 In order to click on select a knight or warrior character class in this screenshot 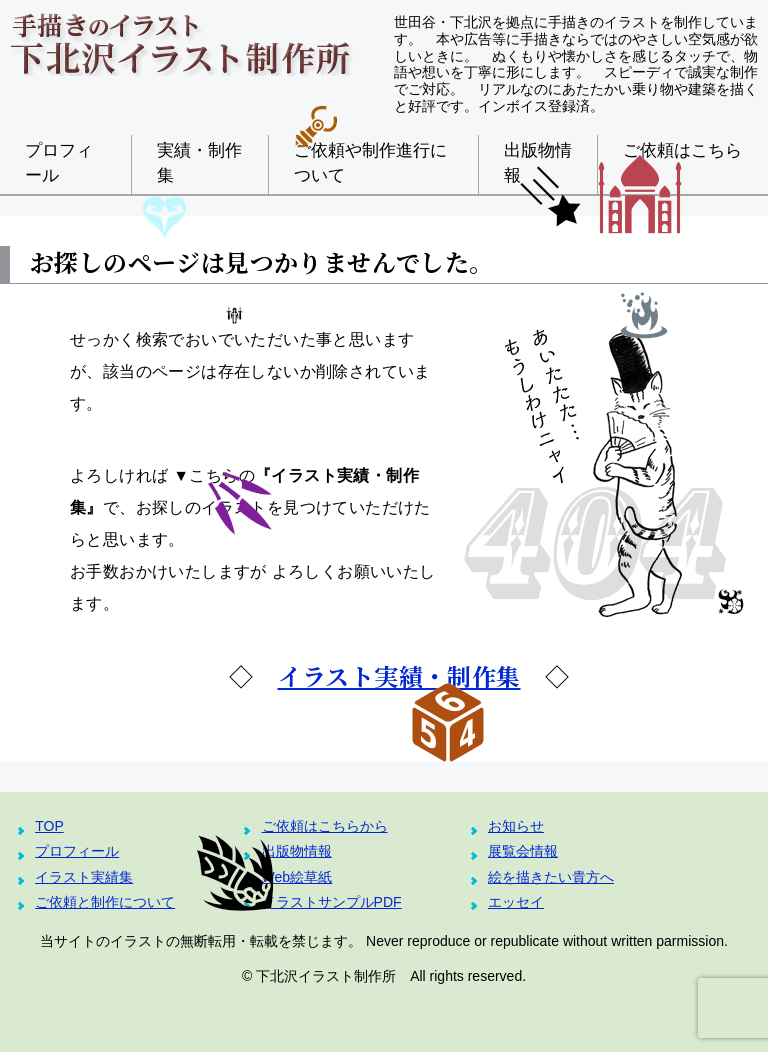, I will do `click(234, 315)`.